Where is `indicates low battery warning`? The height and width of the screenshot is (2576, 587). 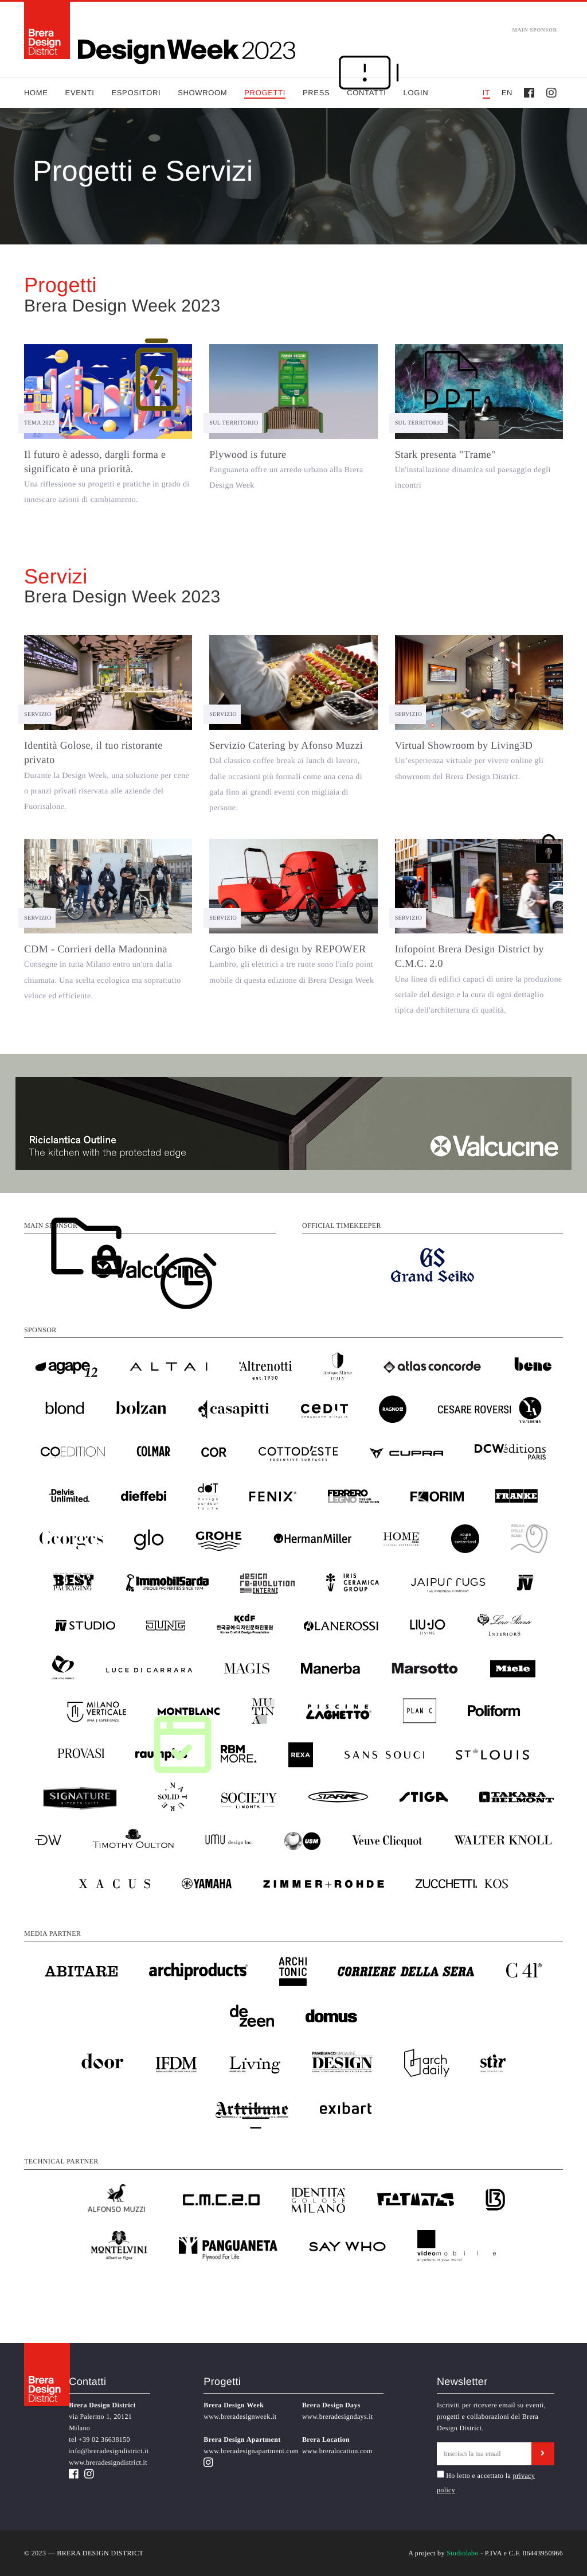
indicates low battery warning is located at coordinates (367, 72).